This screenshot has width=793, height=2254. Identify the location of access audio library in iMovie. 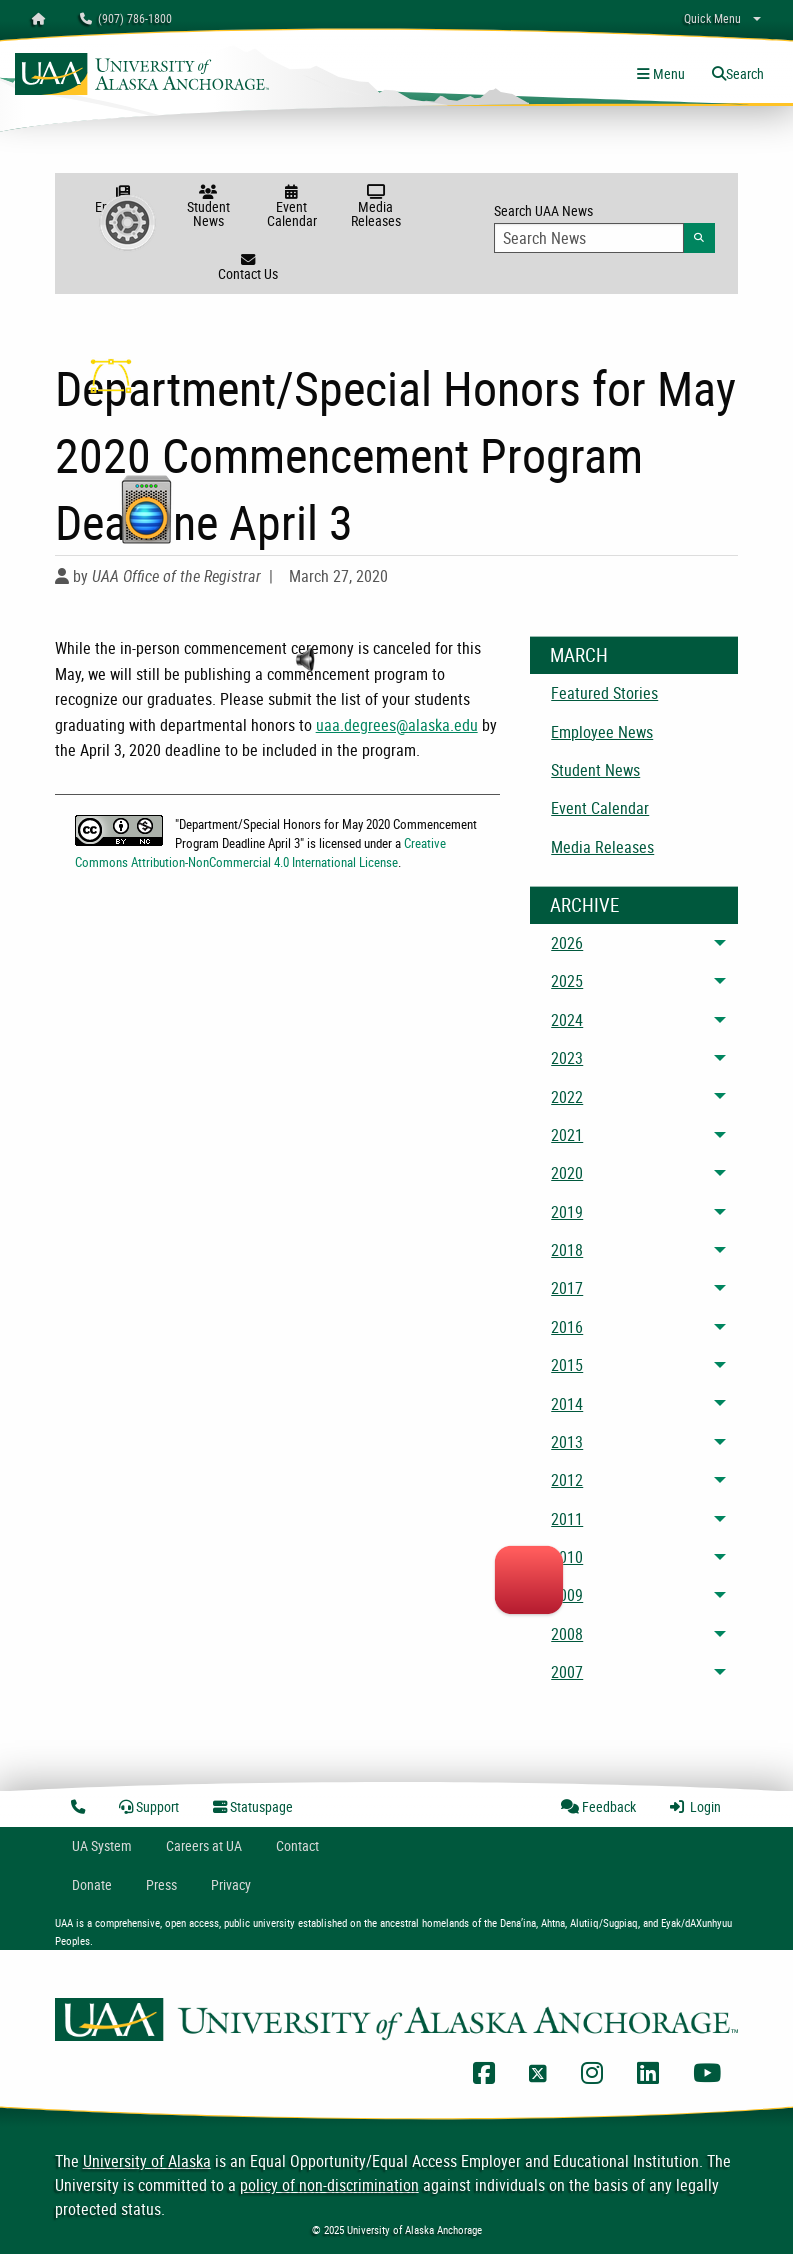
(305, 659).